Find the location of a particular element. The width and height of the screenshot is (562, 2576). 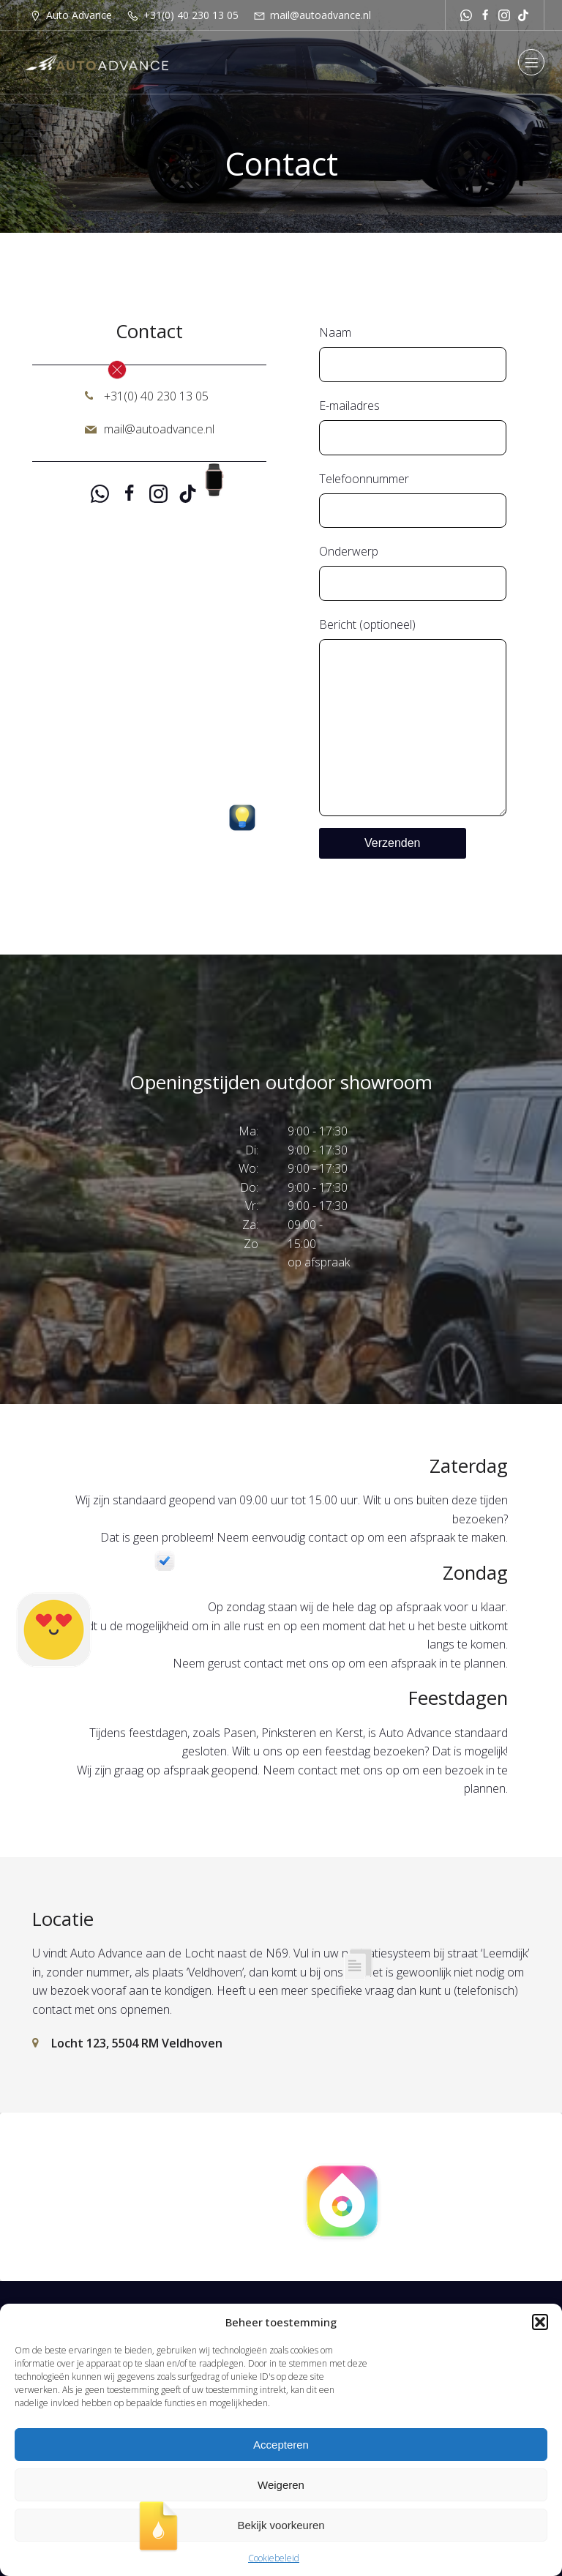

open photometric viewer app is located at coordinates (242, 818).